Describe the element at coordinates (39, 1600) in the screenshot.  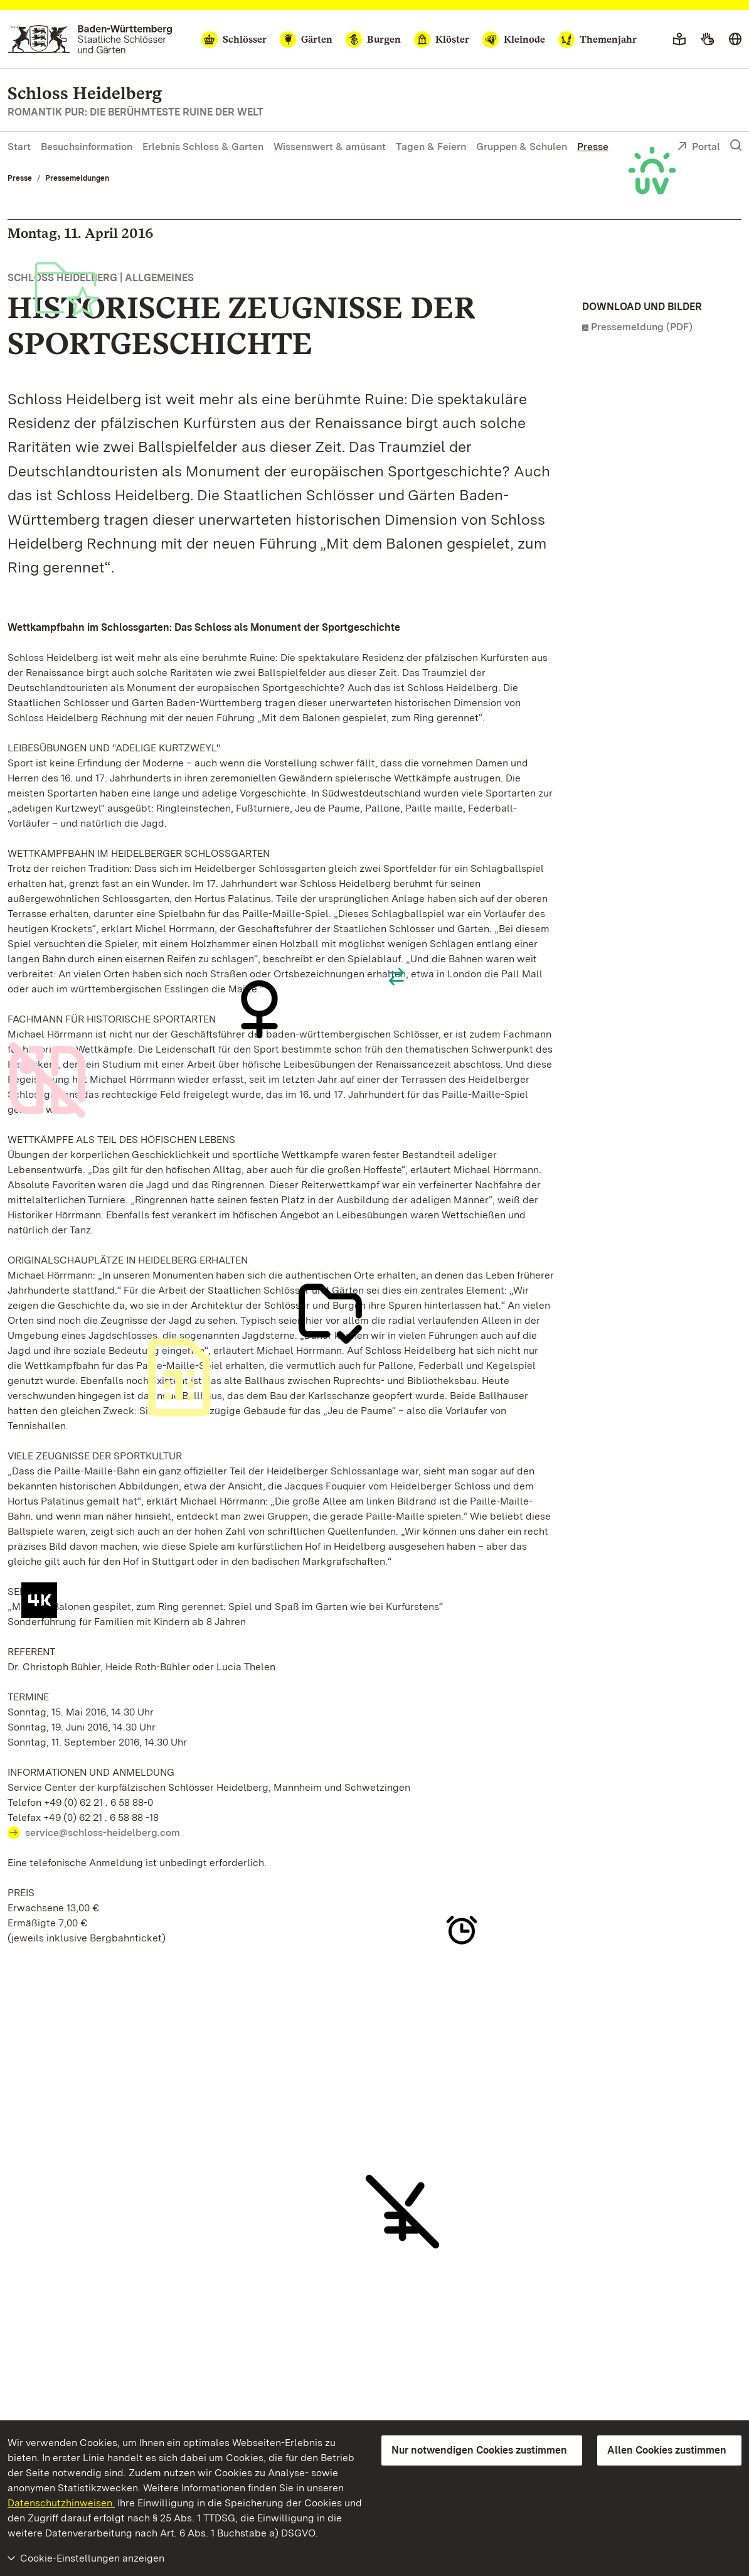
I see `indicates 4K resolution video quality` at that location.